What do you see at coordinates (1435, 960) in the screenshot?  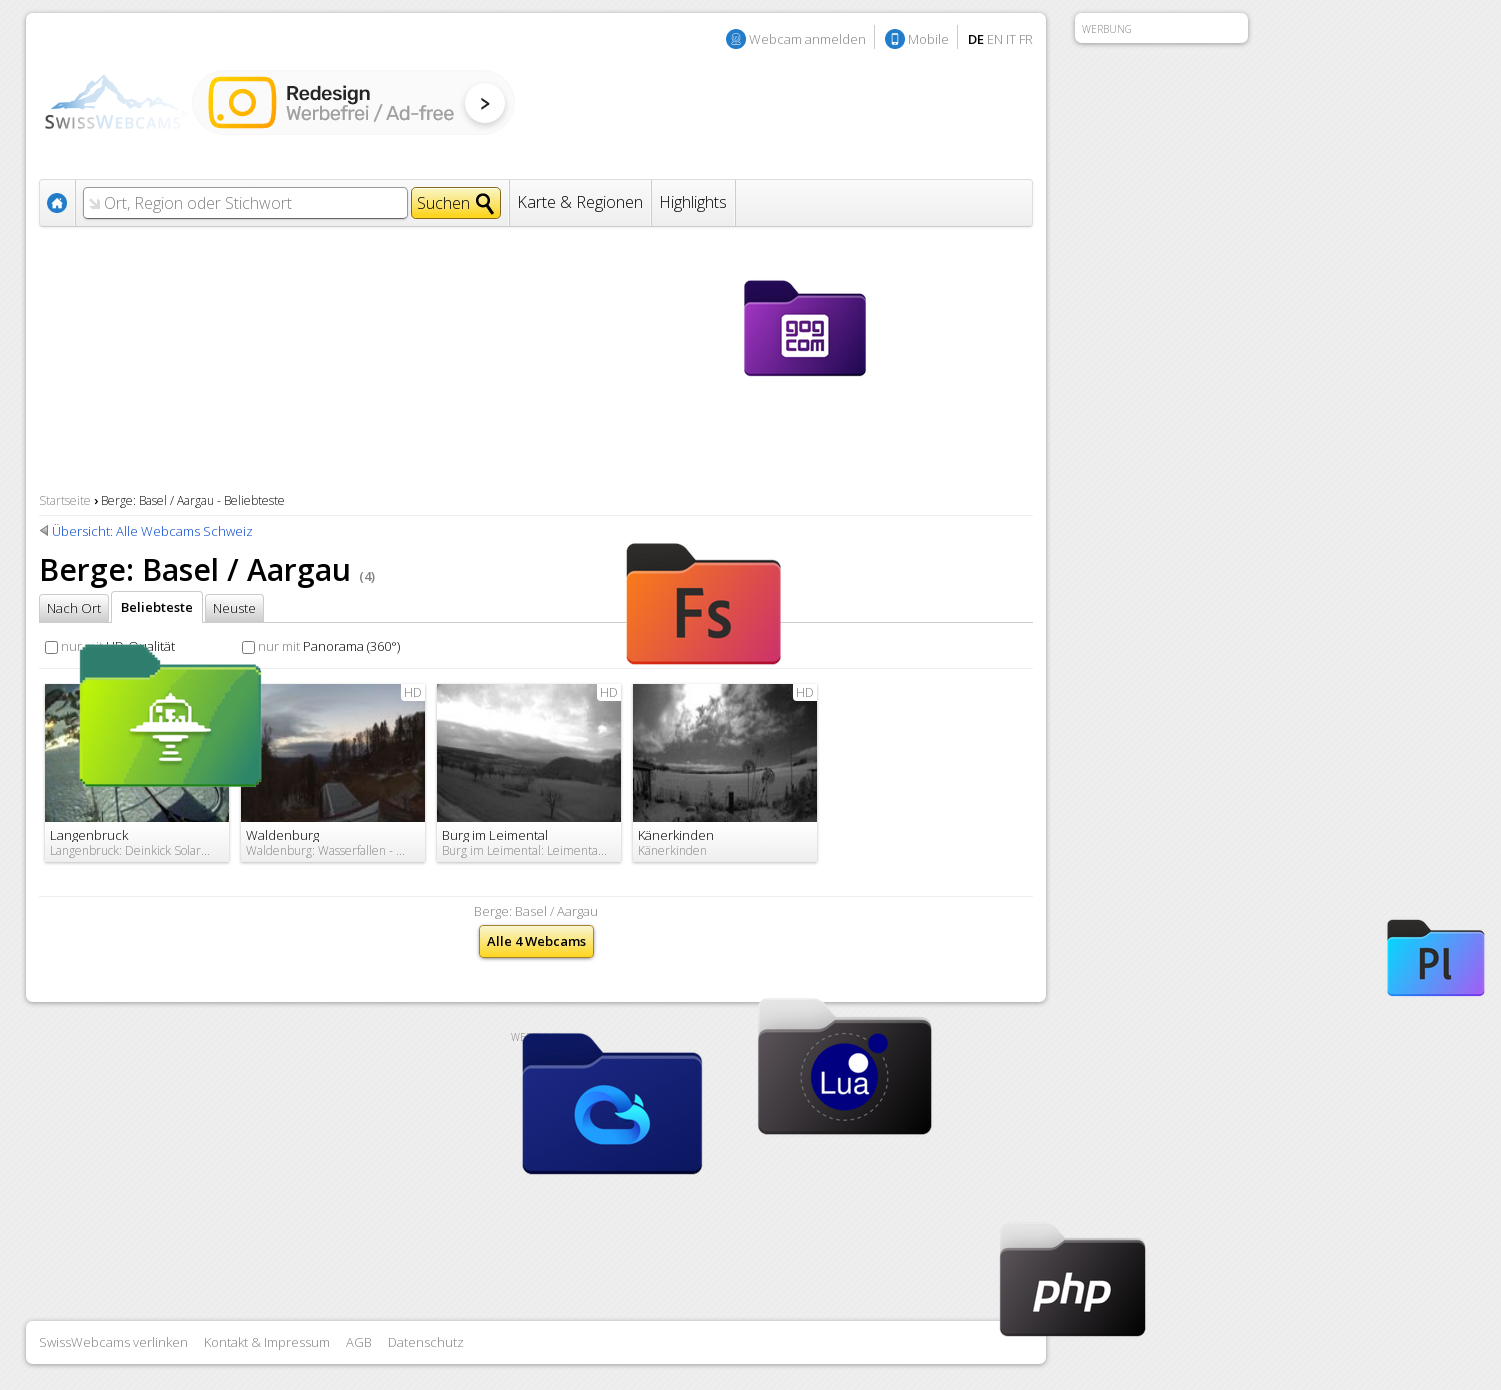 I see `open folder containing Adobe Prelude project files` at bounding box center [1435, 960].